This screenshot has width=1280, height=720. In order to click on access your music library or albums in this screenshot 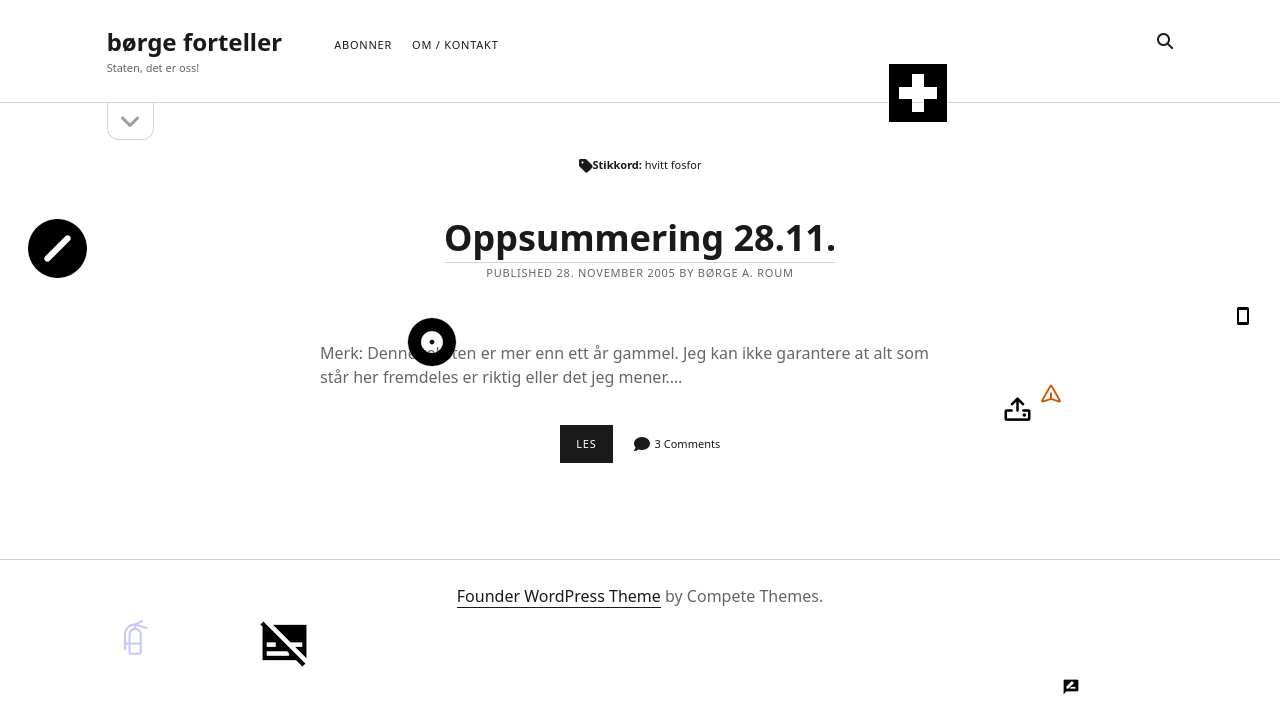, I will do `click(432, 342)`.